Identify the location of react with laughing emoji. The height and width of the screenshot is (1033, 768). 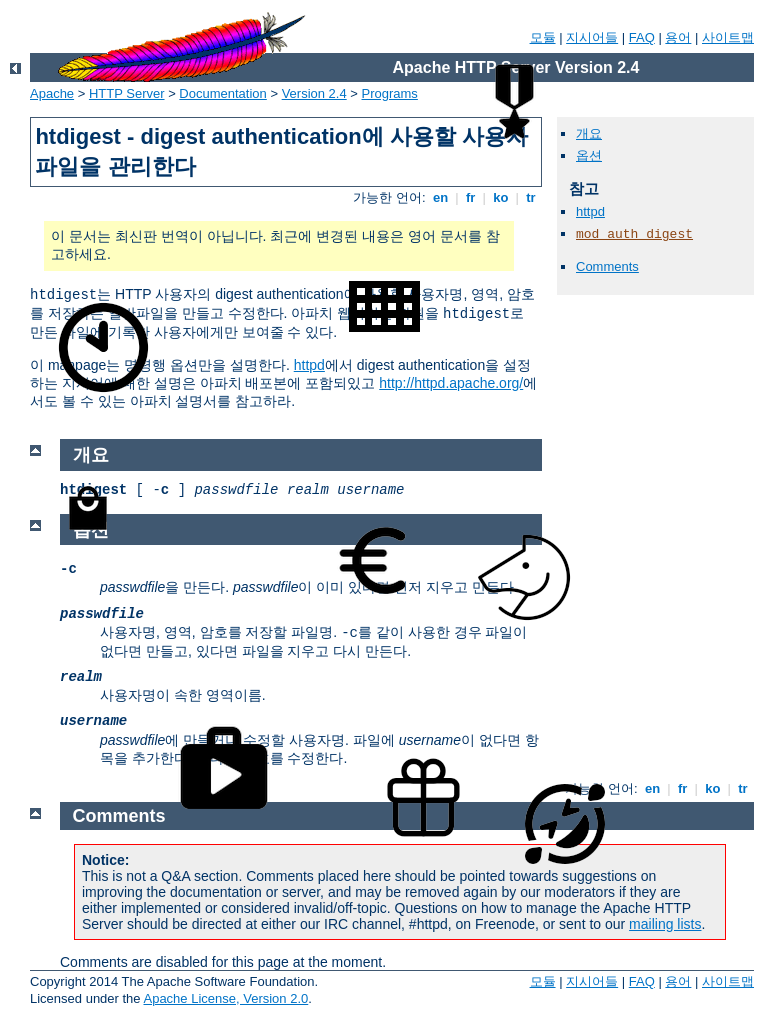
(565, 824).